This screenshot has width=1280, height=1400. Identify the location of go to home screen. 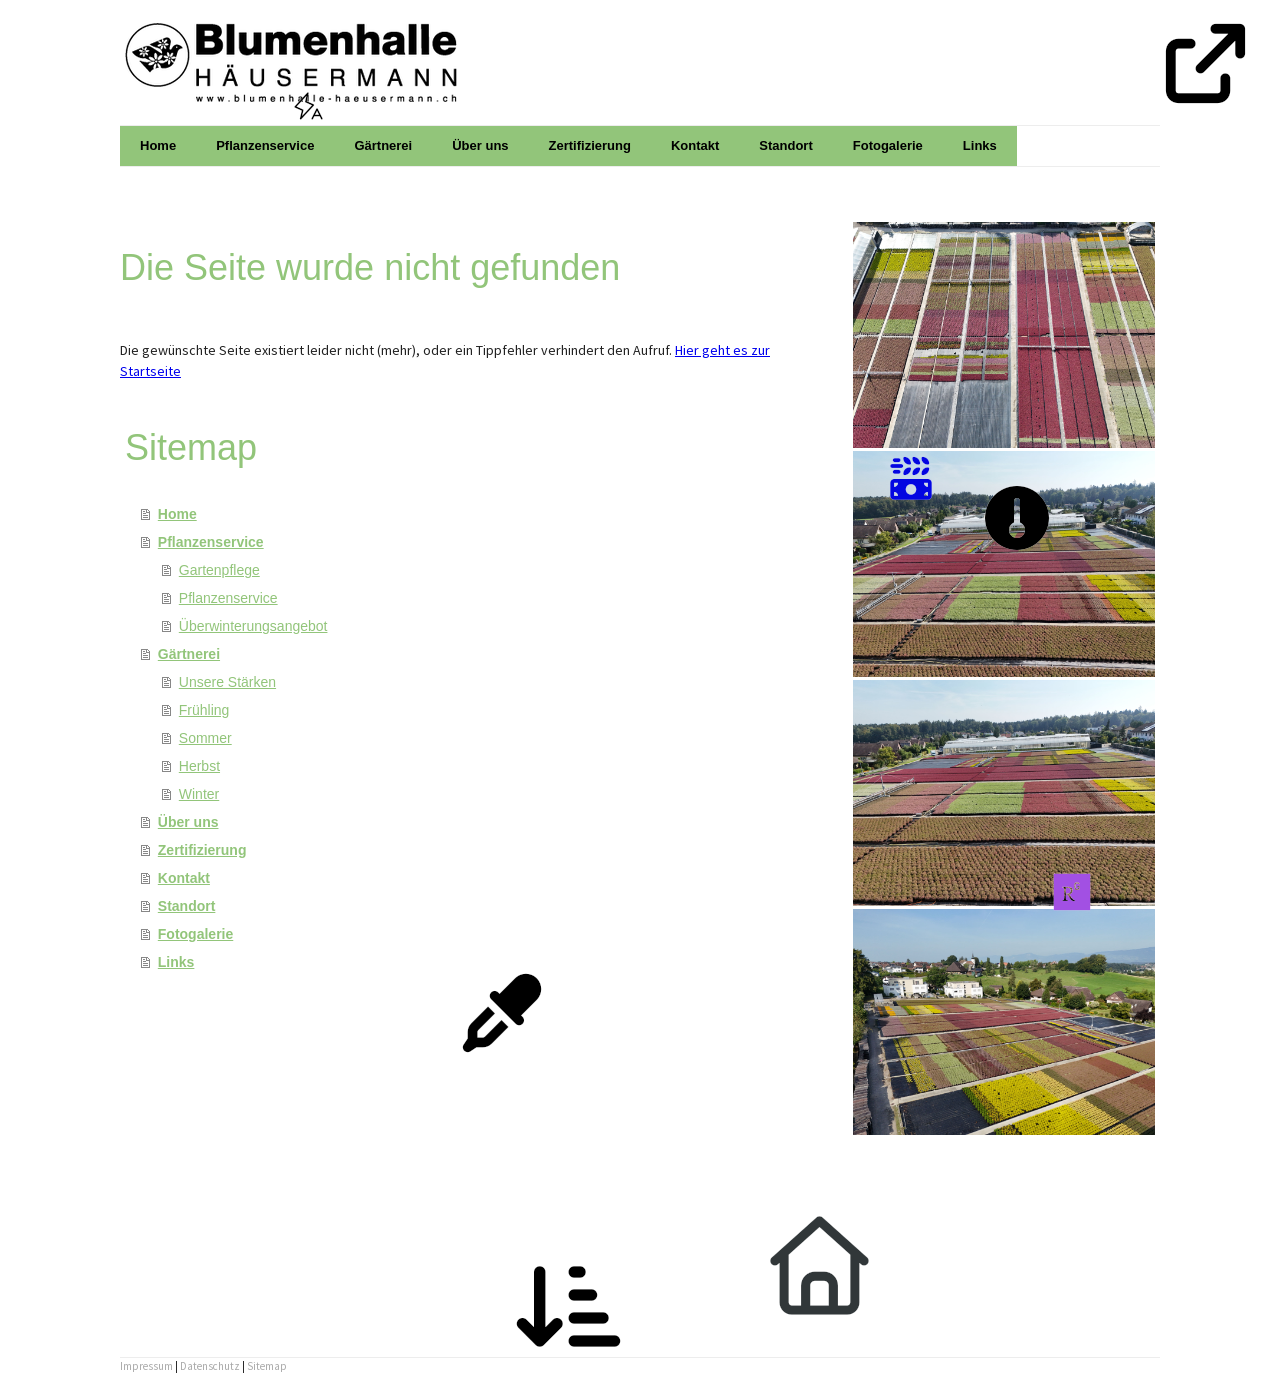
(819, 1265).